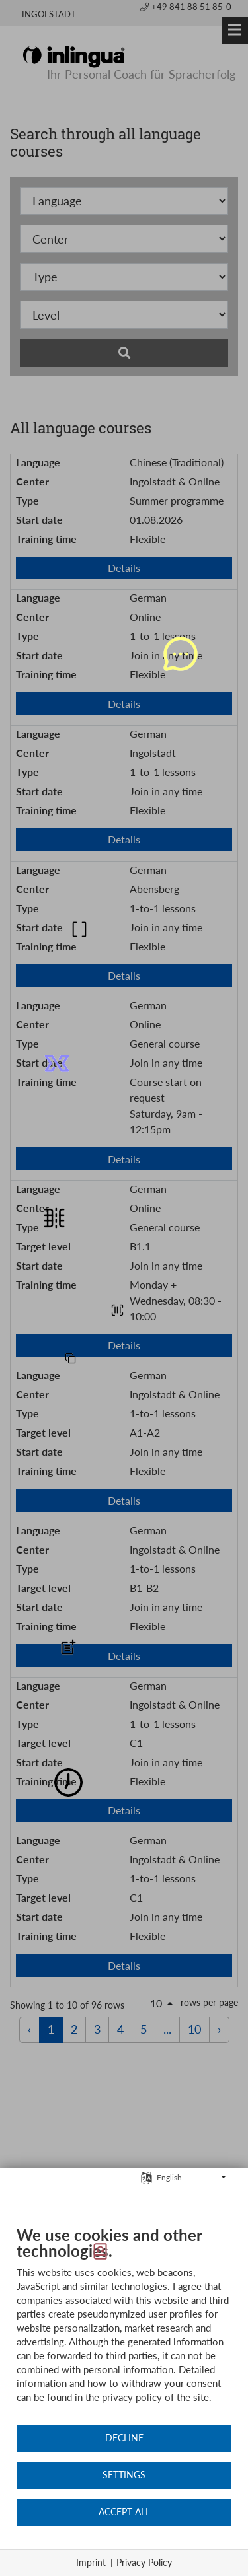 The image size is (248, 2576). Describe the element at coordinates (70, 1358) in the screenshot. I see `copy to clipboard` at that location.